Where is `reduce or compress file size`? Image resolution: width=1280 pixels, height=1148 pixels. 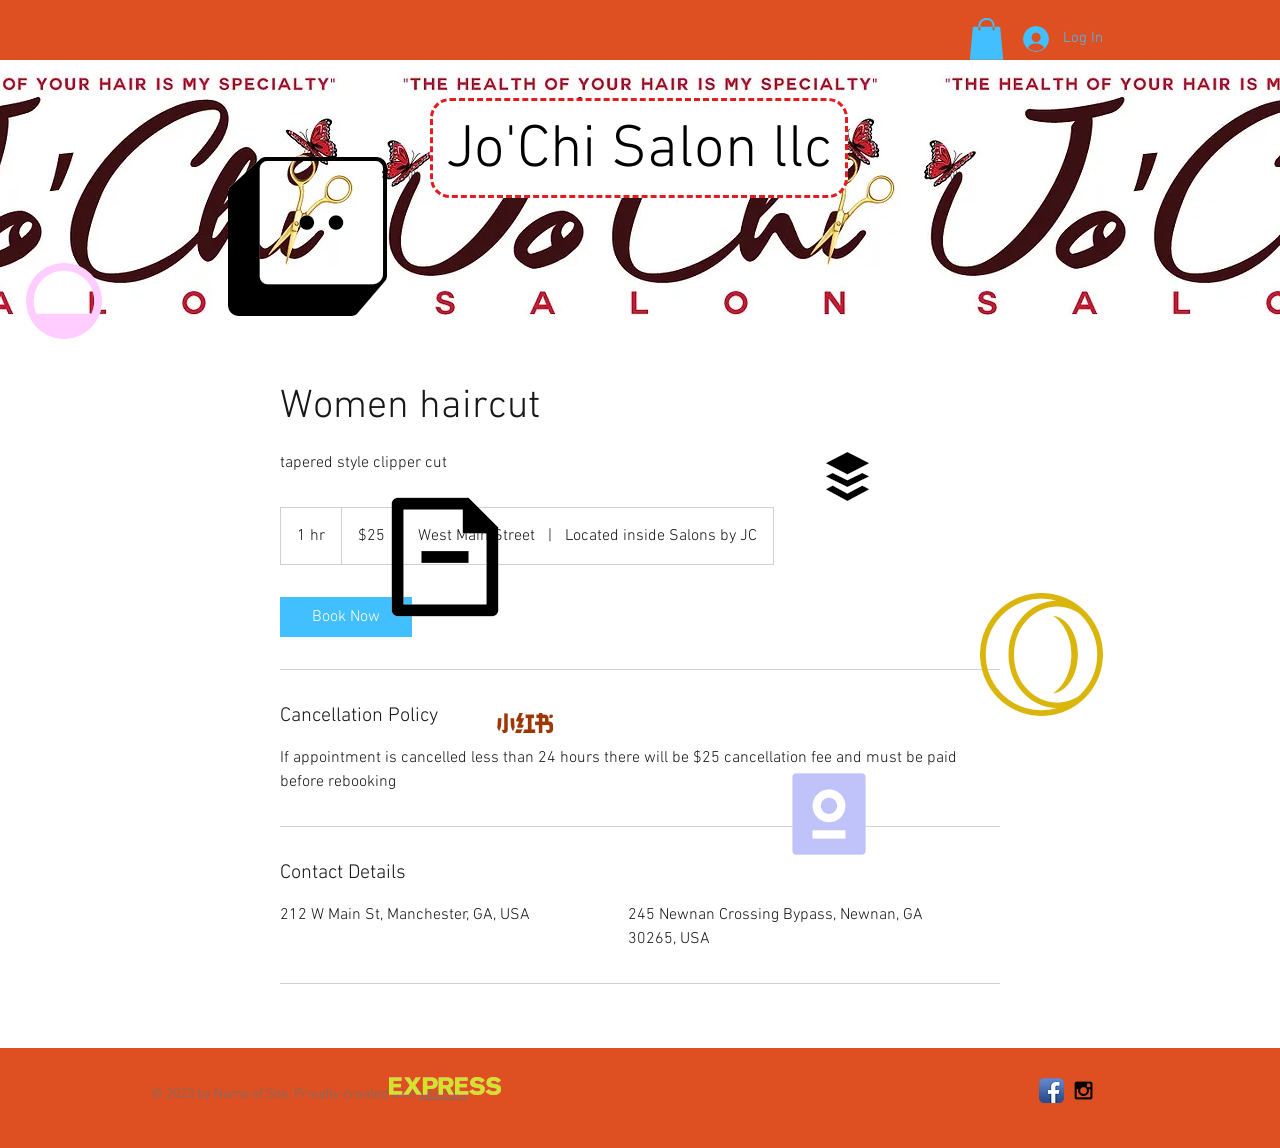 reduce or compress file size is located at coordinates (445, 557).